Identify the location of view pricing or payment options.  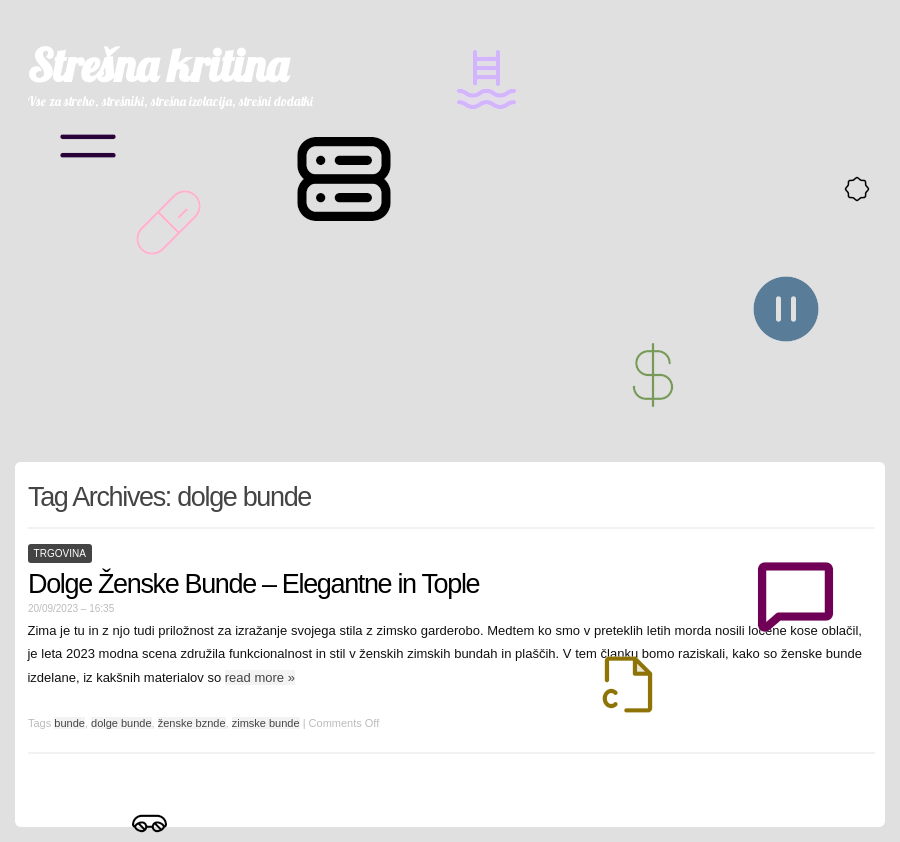
(653, 375).